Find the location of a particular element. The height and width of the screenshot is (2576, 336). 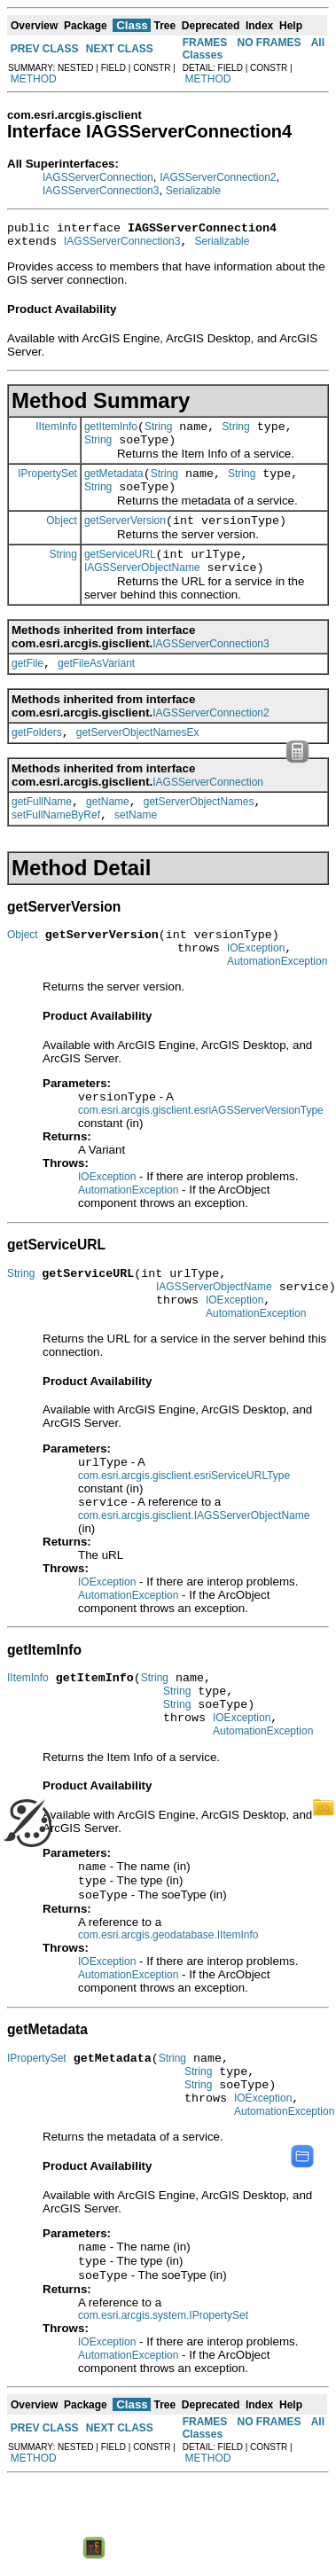

open file manager application is located at coordinates (302, 2157).